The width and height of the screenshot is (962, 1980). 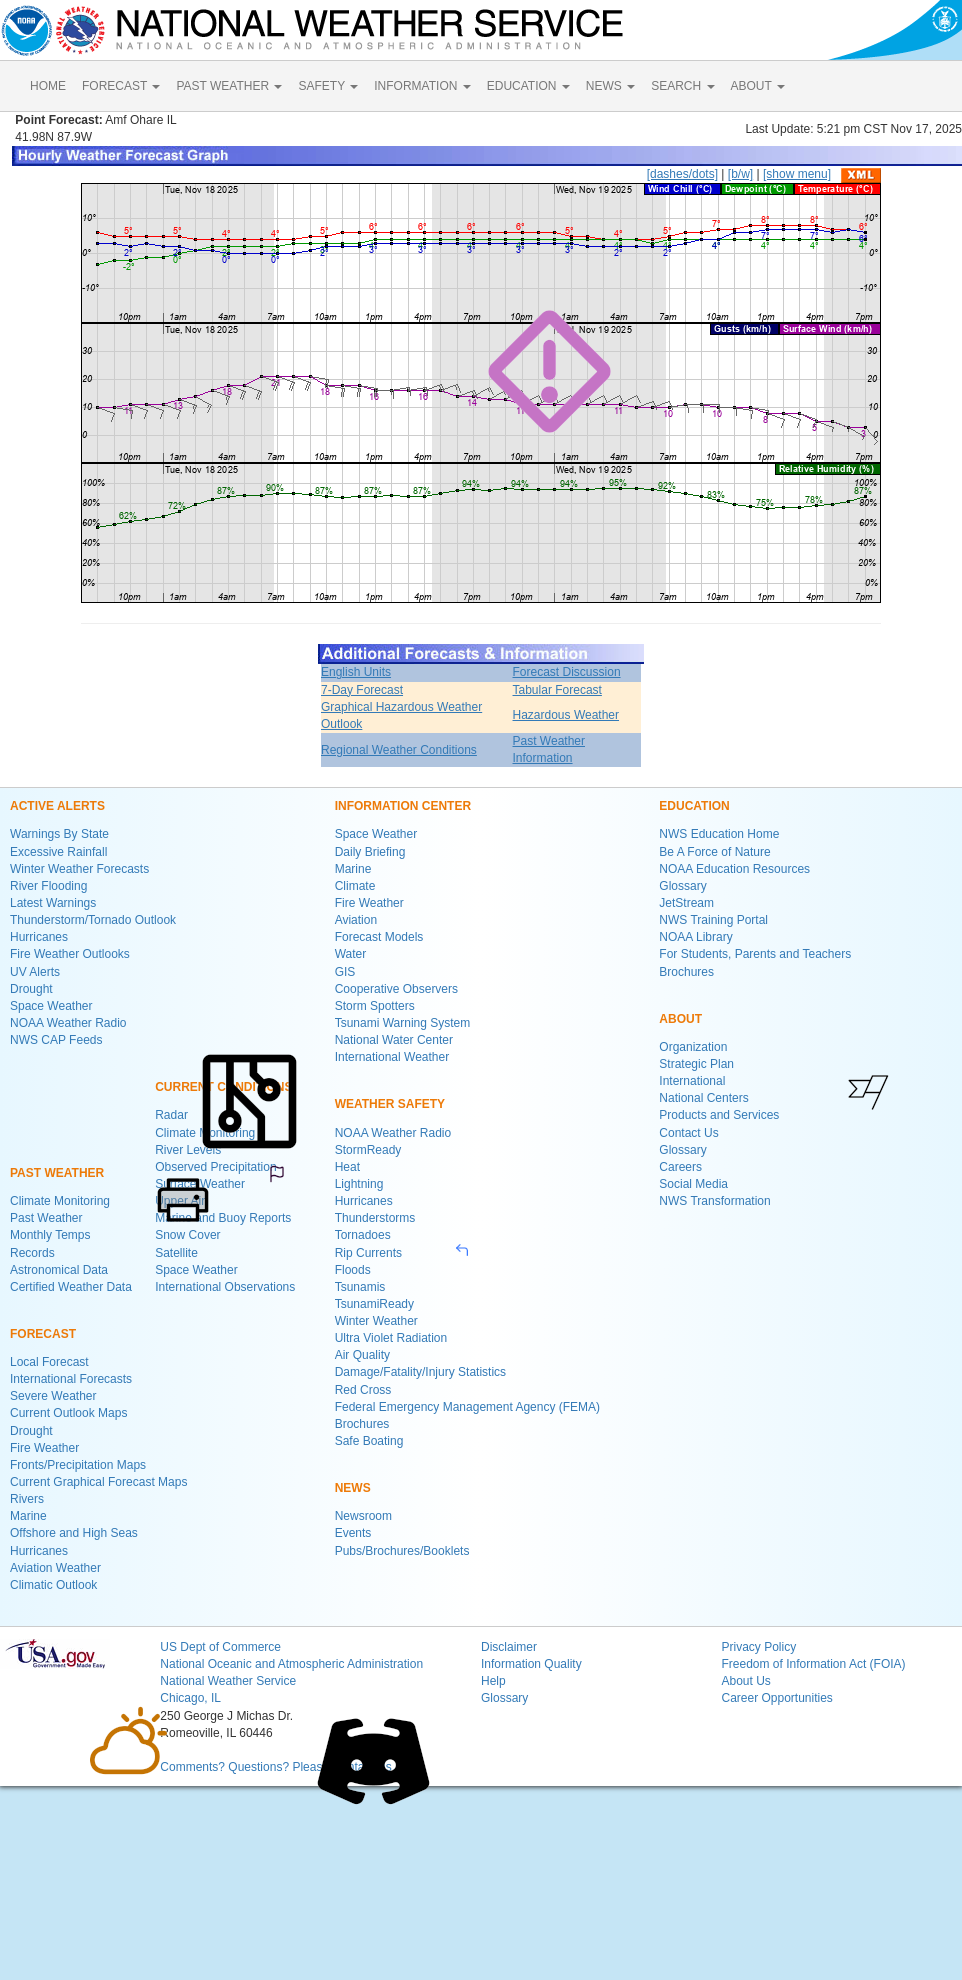 What do you see at coordinates (868, 1091) in the screenshot?
I see `flag or bookmark an item` at bounding box center [868, 1091].